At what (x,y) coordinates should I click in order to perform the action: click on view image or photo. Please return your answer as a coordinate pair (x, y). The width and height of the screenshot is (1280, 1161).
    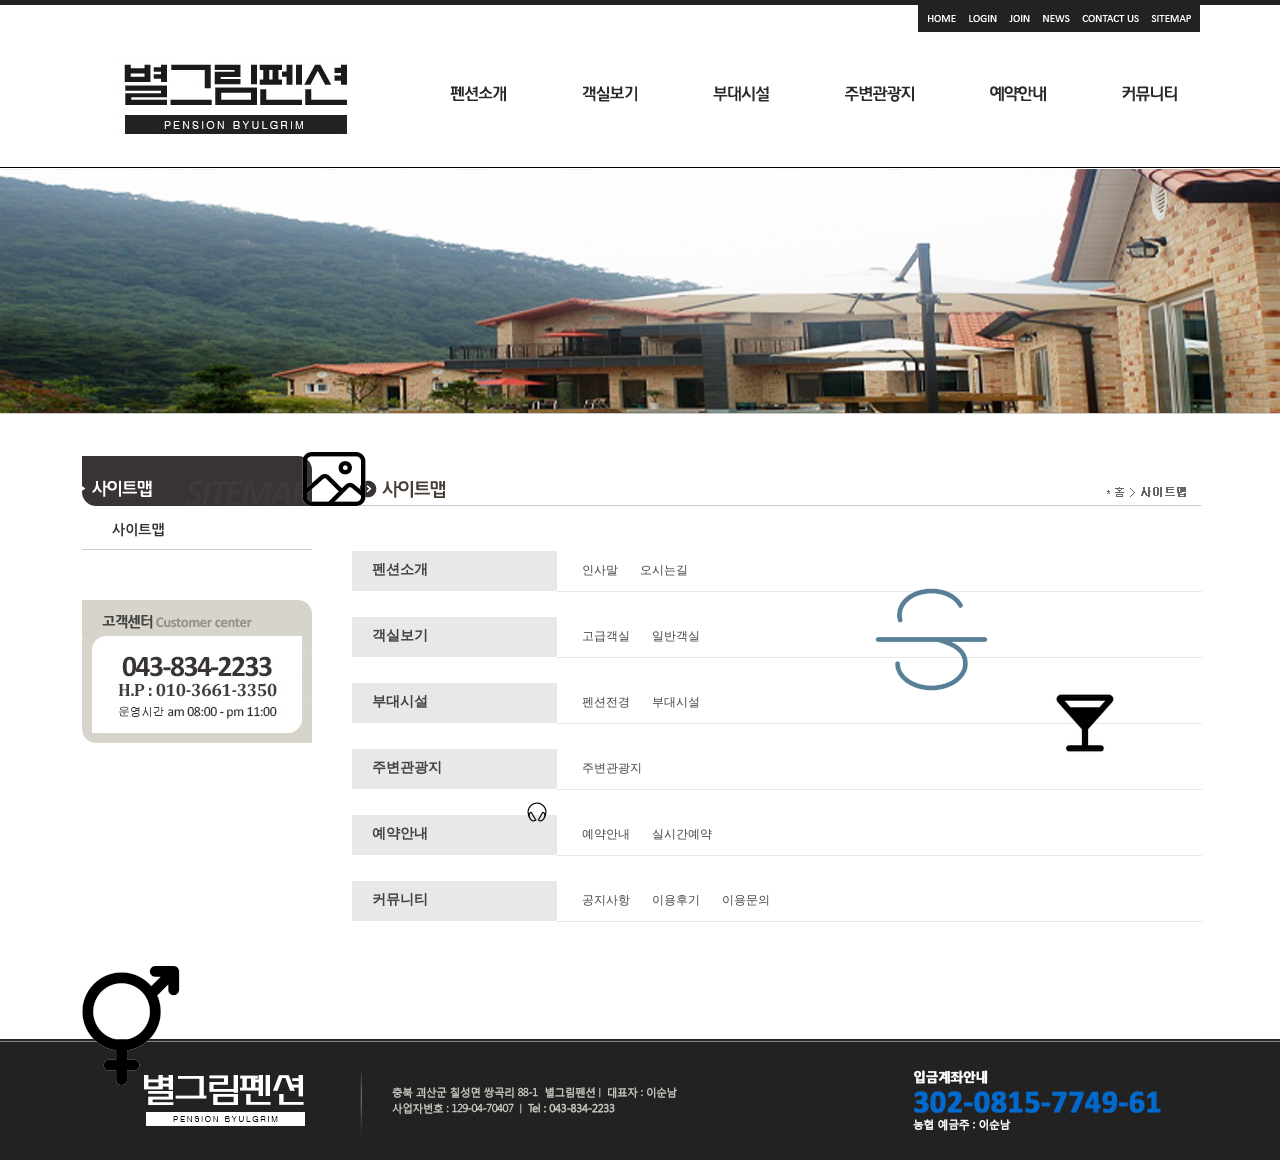
    Looking at the image, I should click on (334, 479).